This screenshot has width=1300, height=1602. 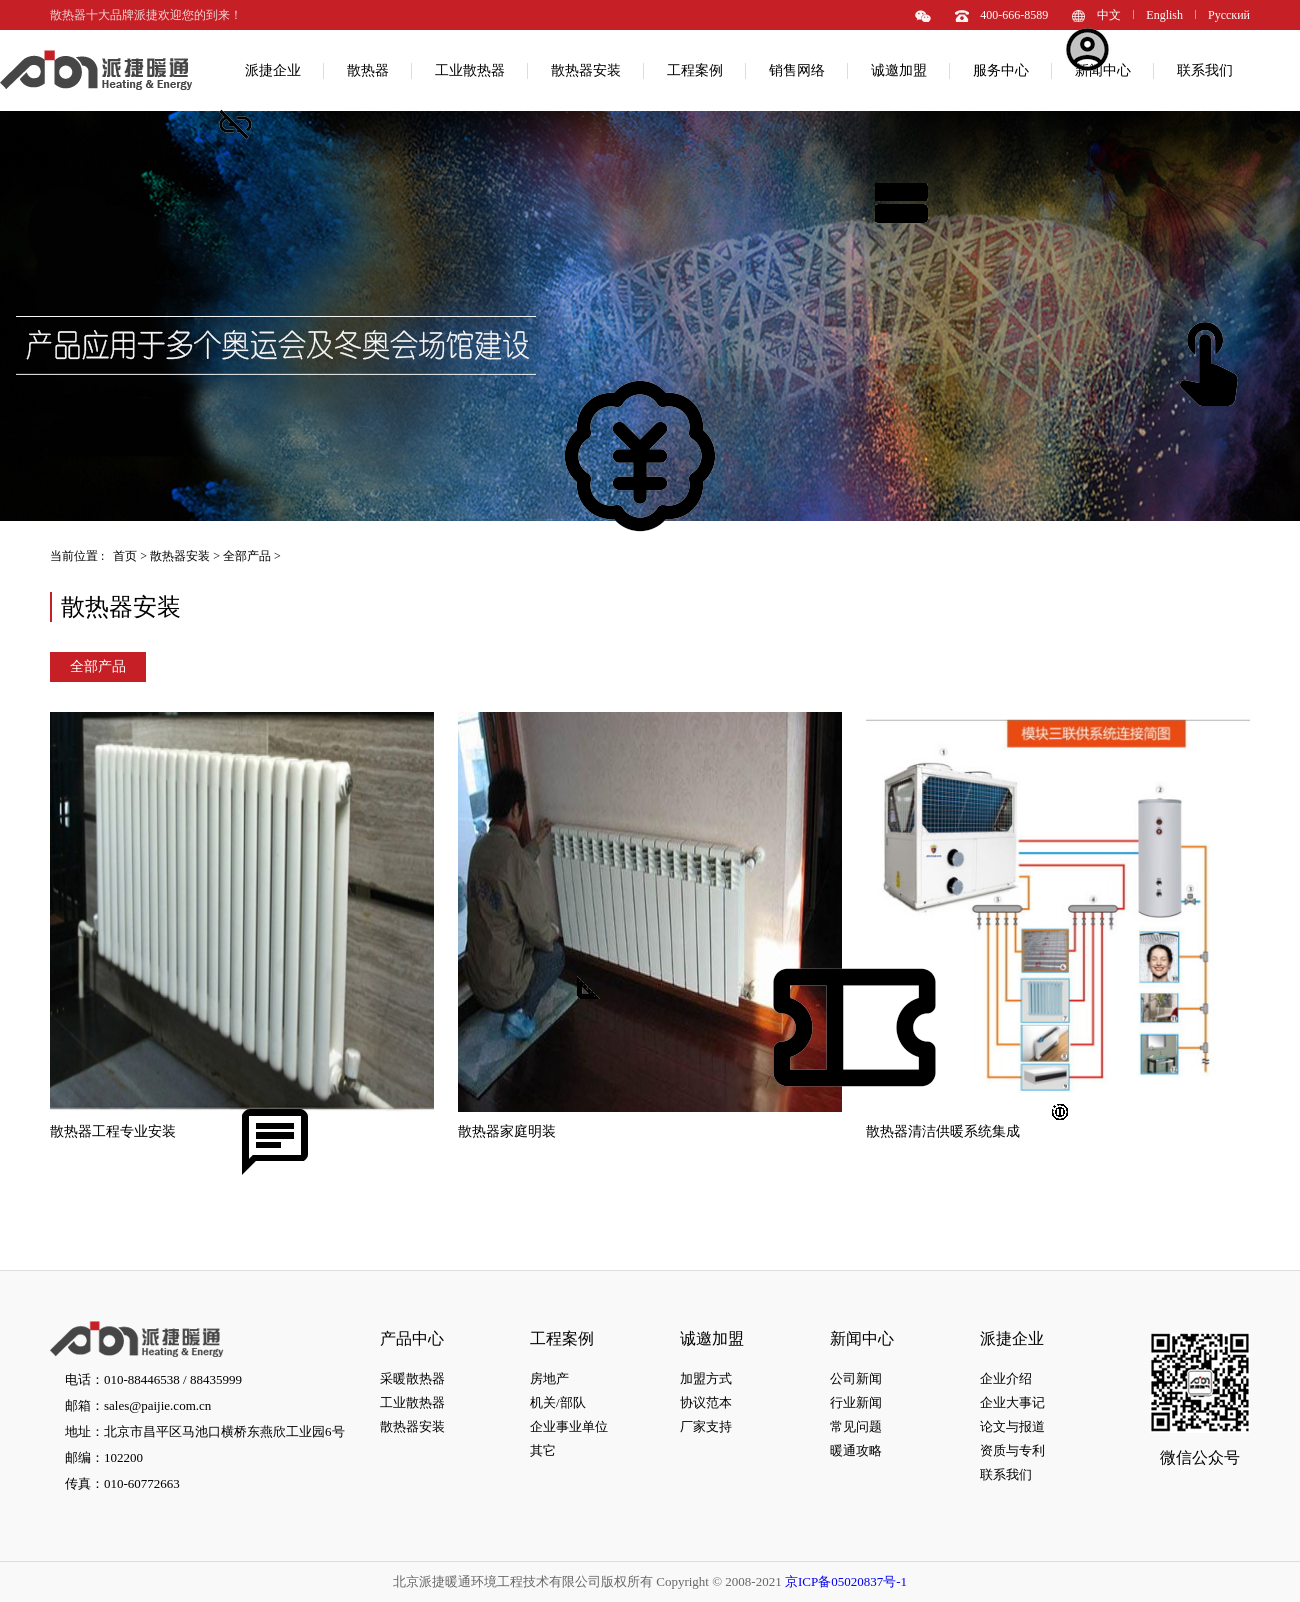 I want to click on unlink or disconnect a shared item, so click(x=235, y=124).